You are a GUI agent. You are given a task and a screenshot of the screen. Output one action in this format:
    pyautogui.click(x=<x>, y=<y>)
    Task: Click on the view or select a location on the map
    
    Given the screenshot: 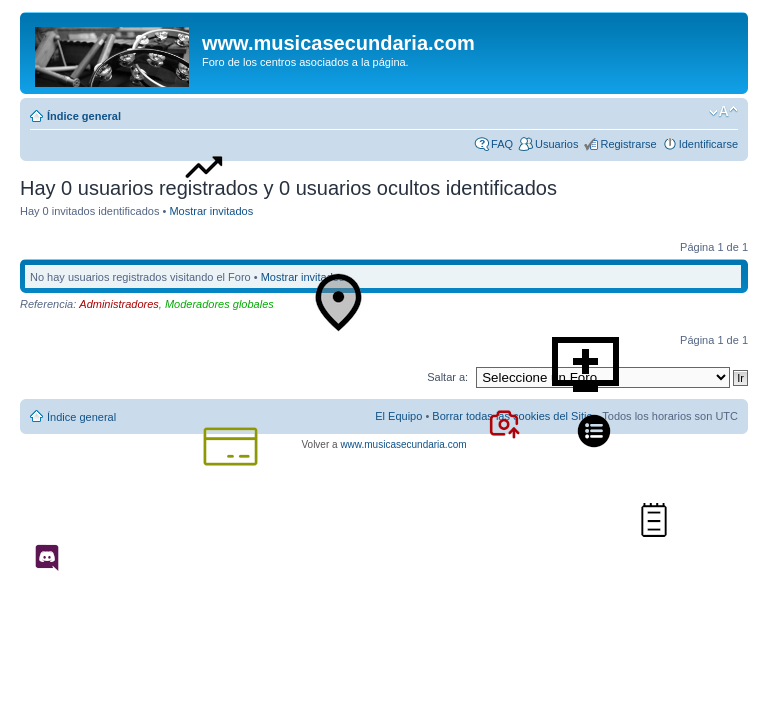 What is the action you would take?
    pyautogui.click(x=338, y=302)
    